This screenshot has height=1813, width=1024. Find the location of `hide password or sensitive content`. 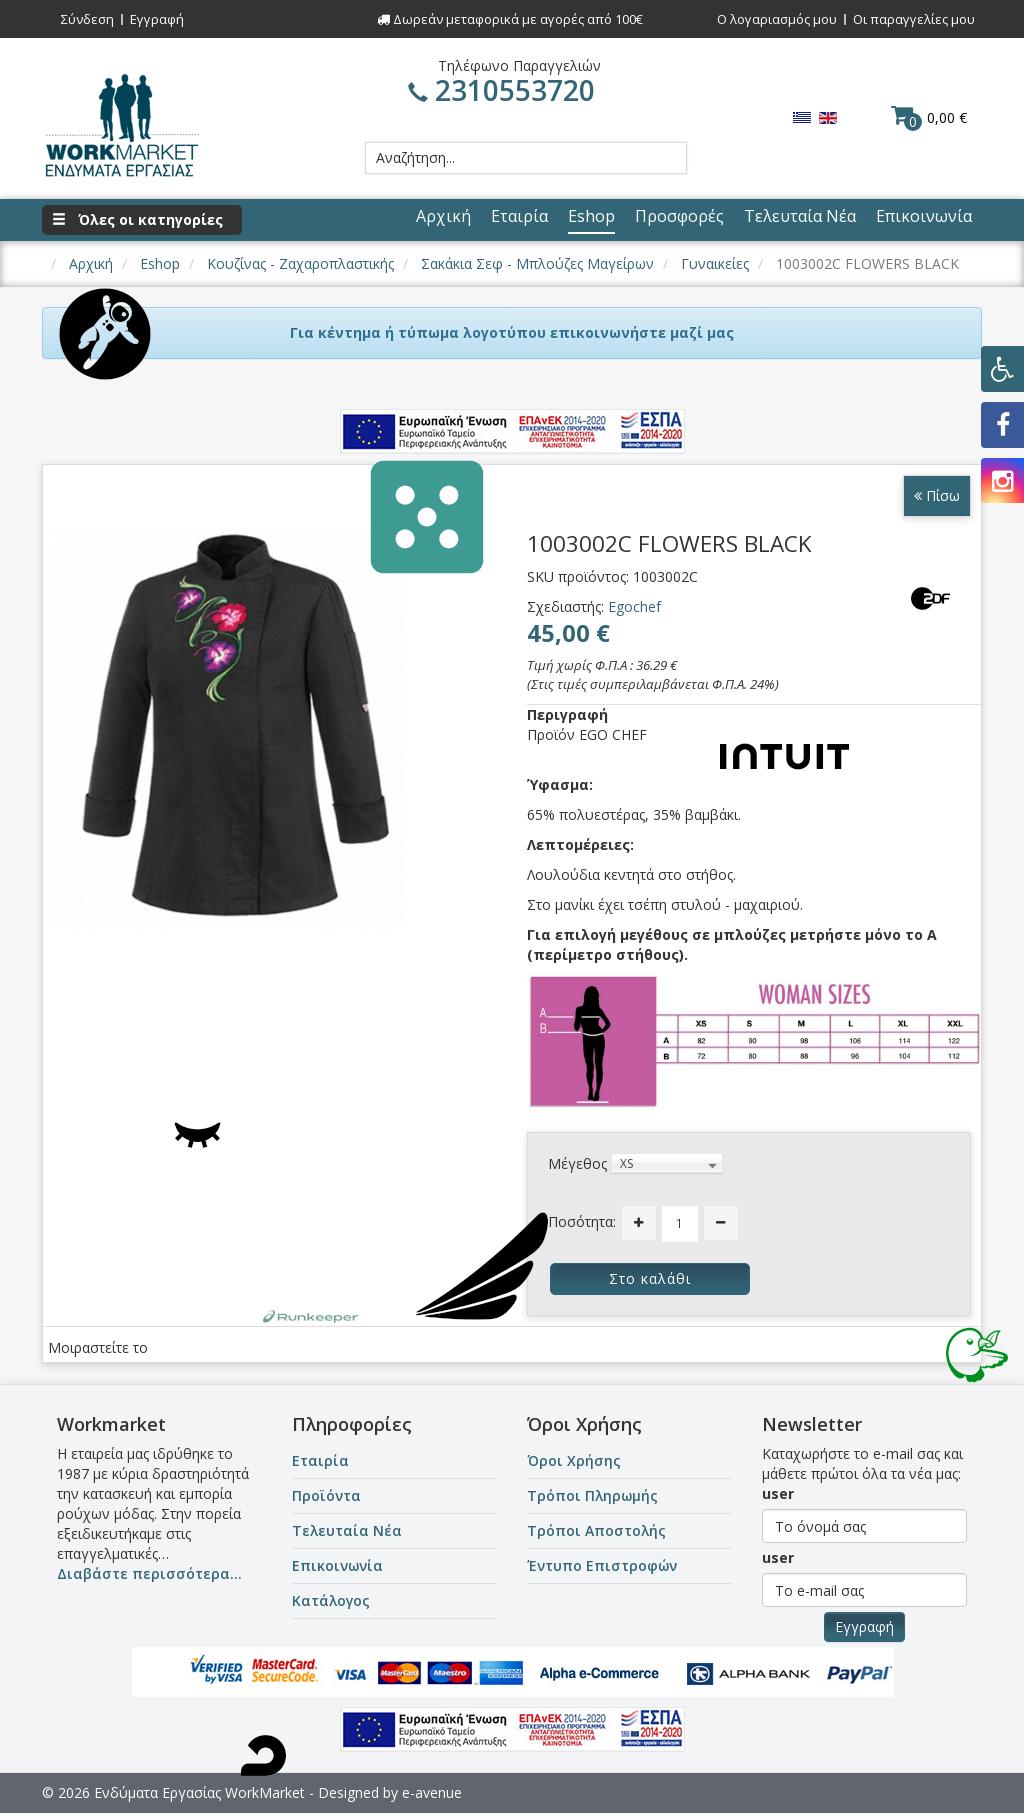

hide password or sensitive content is located at coordinates (197, 1133).